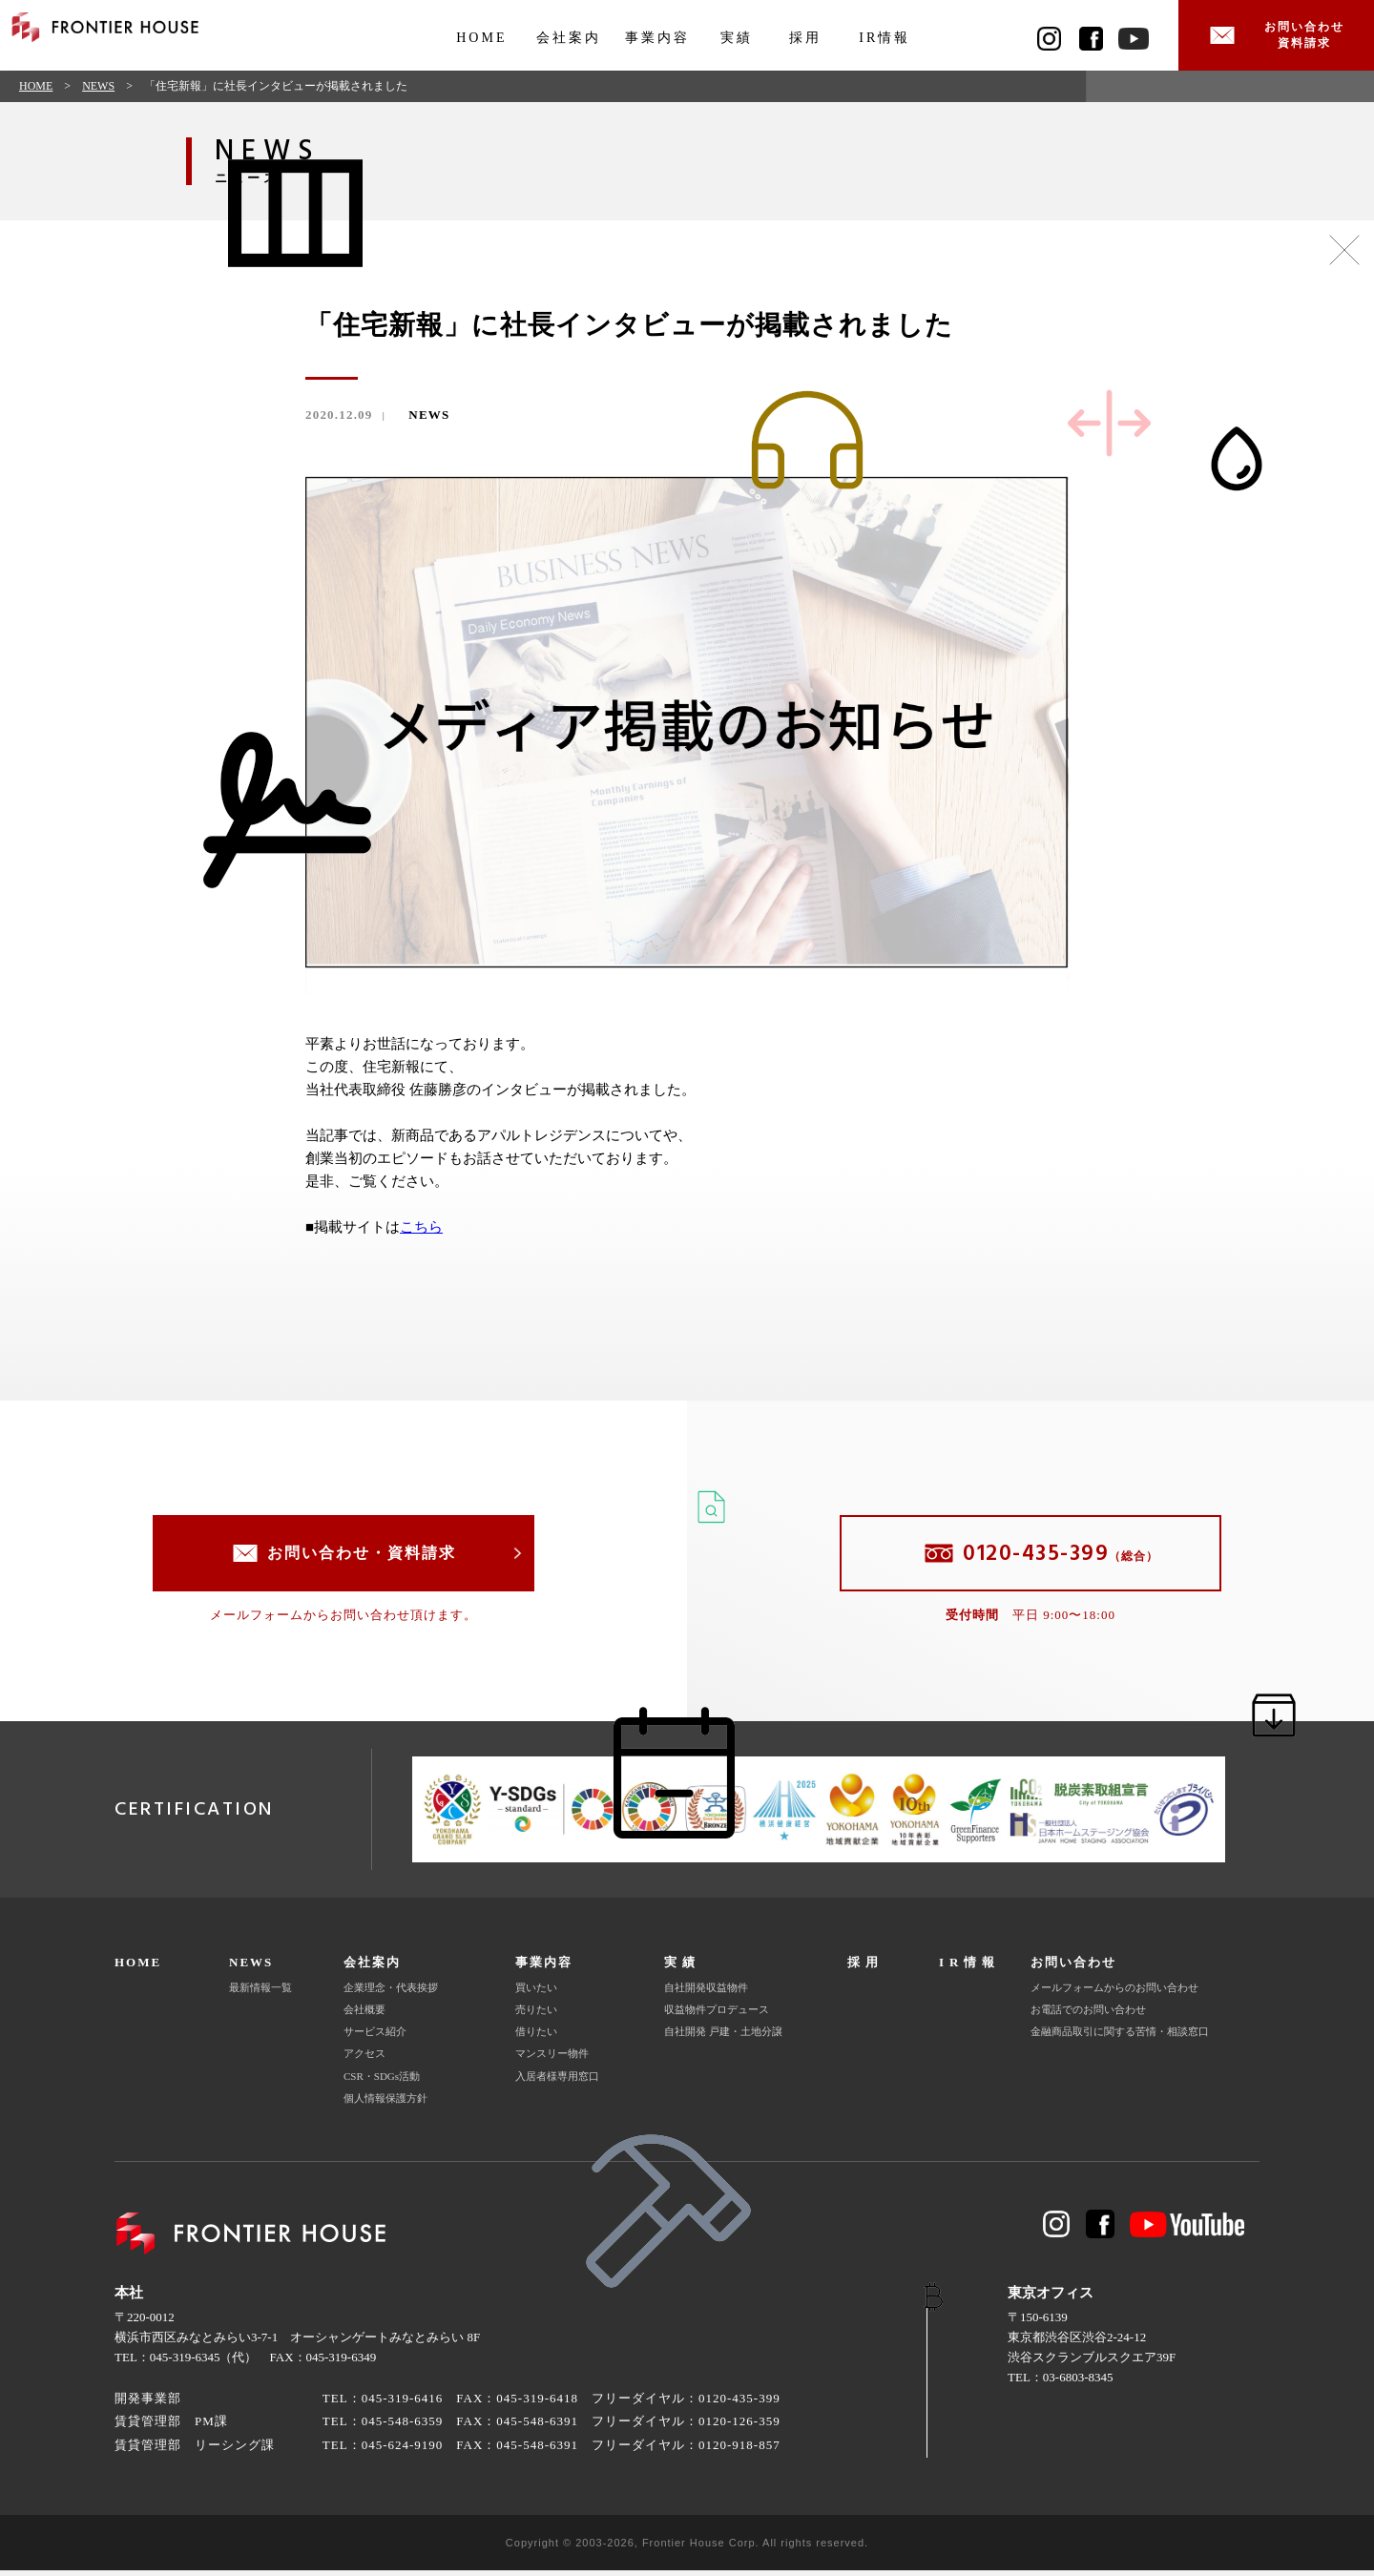  Describe the element at coordinates (659, 2213) in the screenshot. I see `access tools or settings` at that location.